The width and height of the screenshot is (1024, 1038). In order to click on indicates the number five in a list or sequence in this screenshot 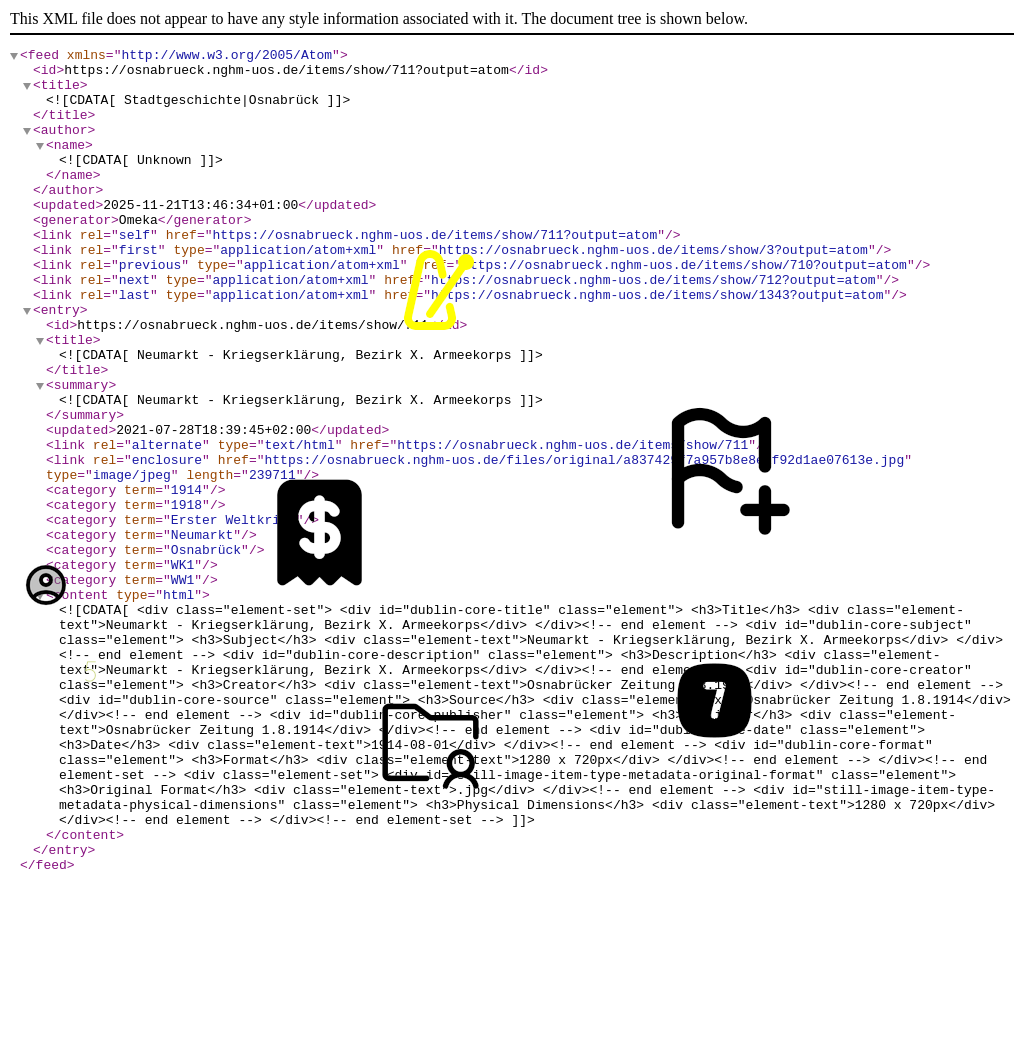, I will do `click(90, 671)`.